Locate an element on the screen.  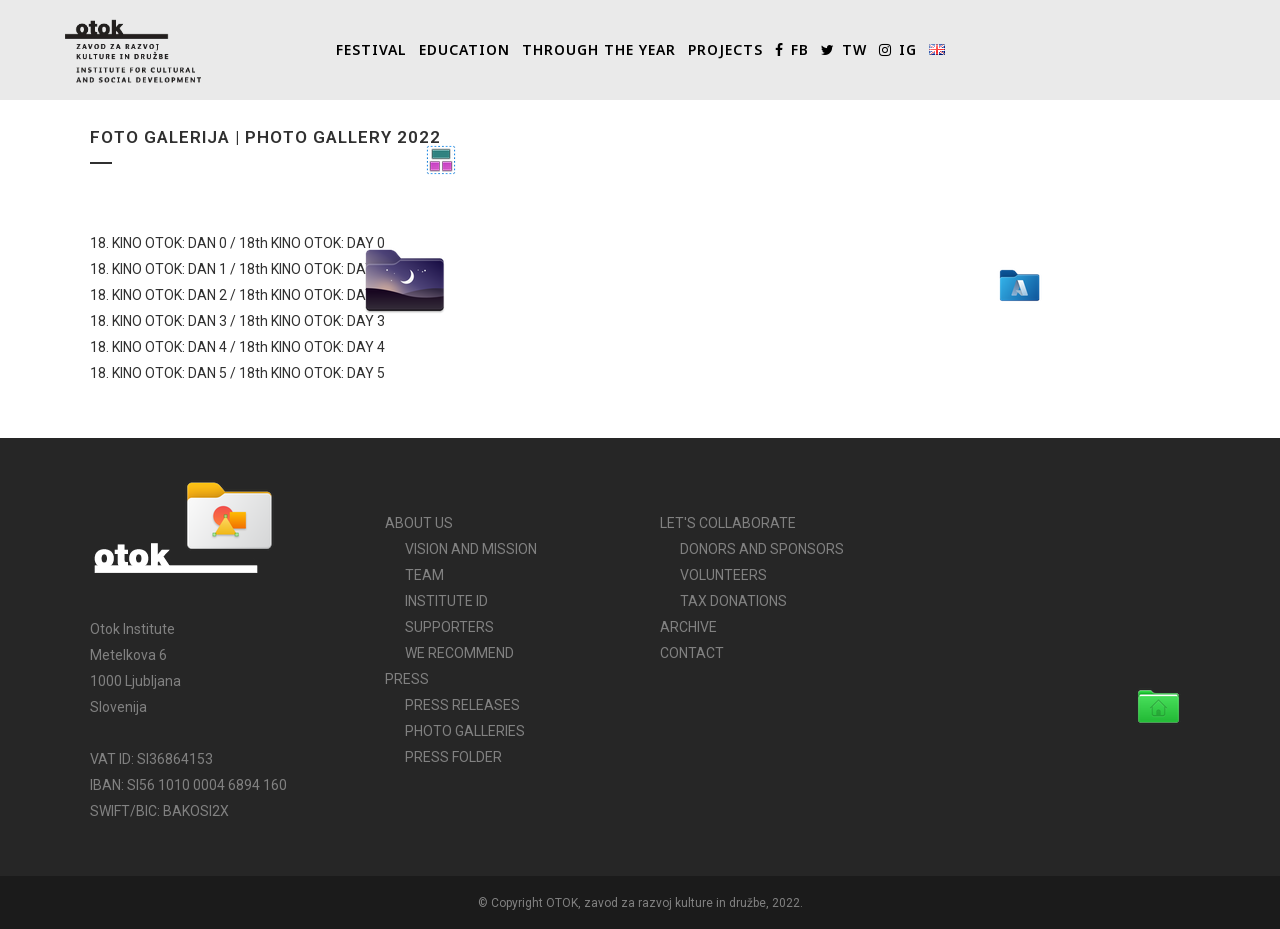
open your home folder is located at coordinates (1158, 706).